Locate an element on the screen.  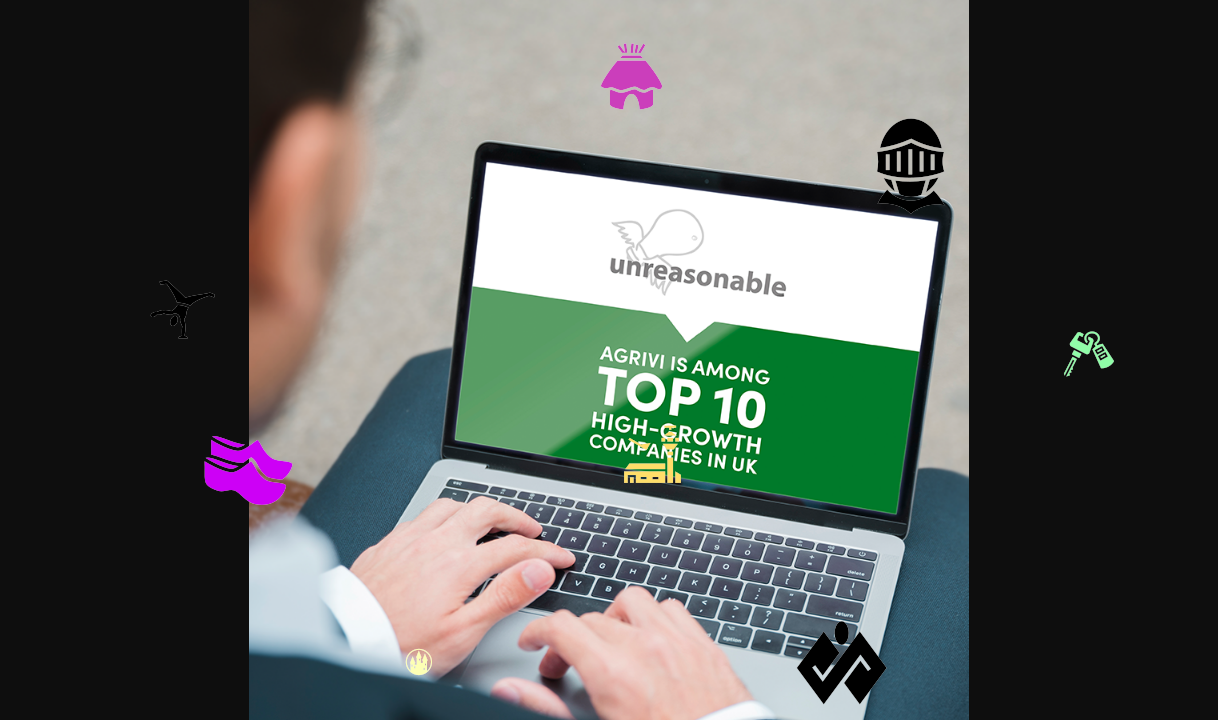
indicates unlimited or infinite gameplay mode is located at coordinates (841, 666).